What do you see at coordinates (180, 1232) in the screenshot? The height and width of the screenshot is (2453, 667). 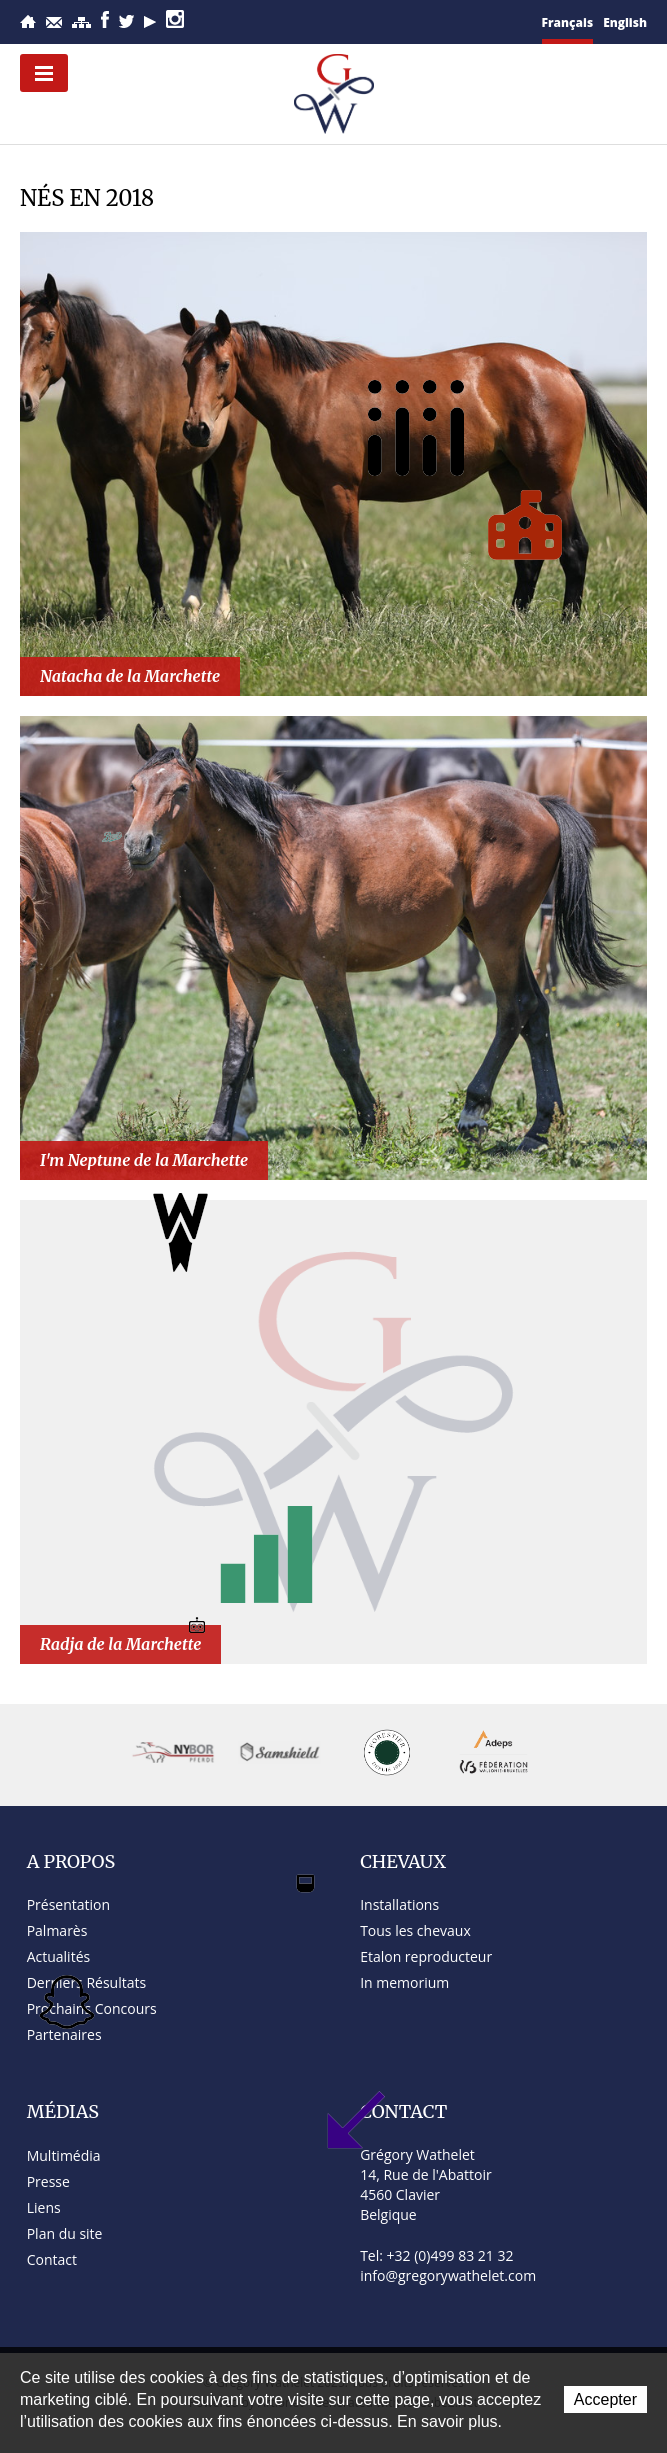 I see `WP Rocket plugin logo` at bounding box center [180, 1232].